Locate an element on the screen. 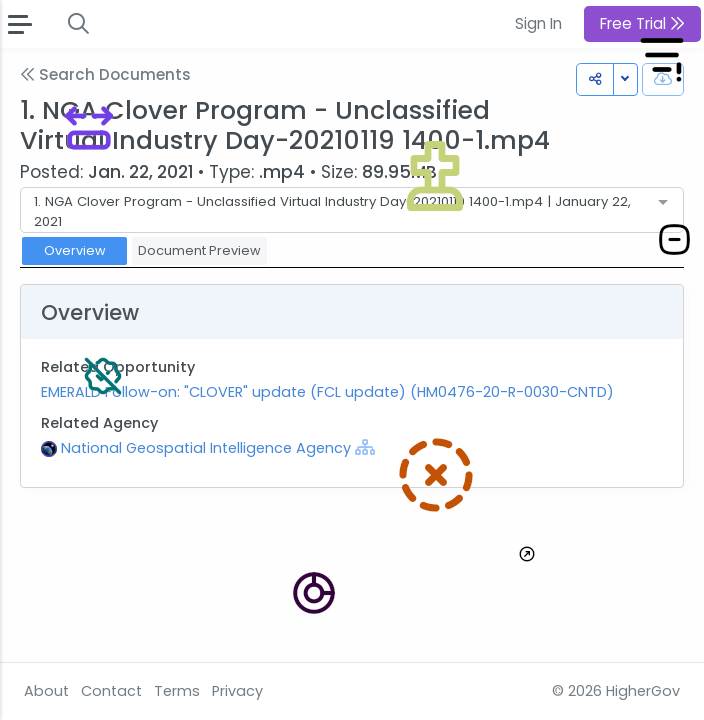  remove an item from a list or collection is located at coordinates (674, 239).